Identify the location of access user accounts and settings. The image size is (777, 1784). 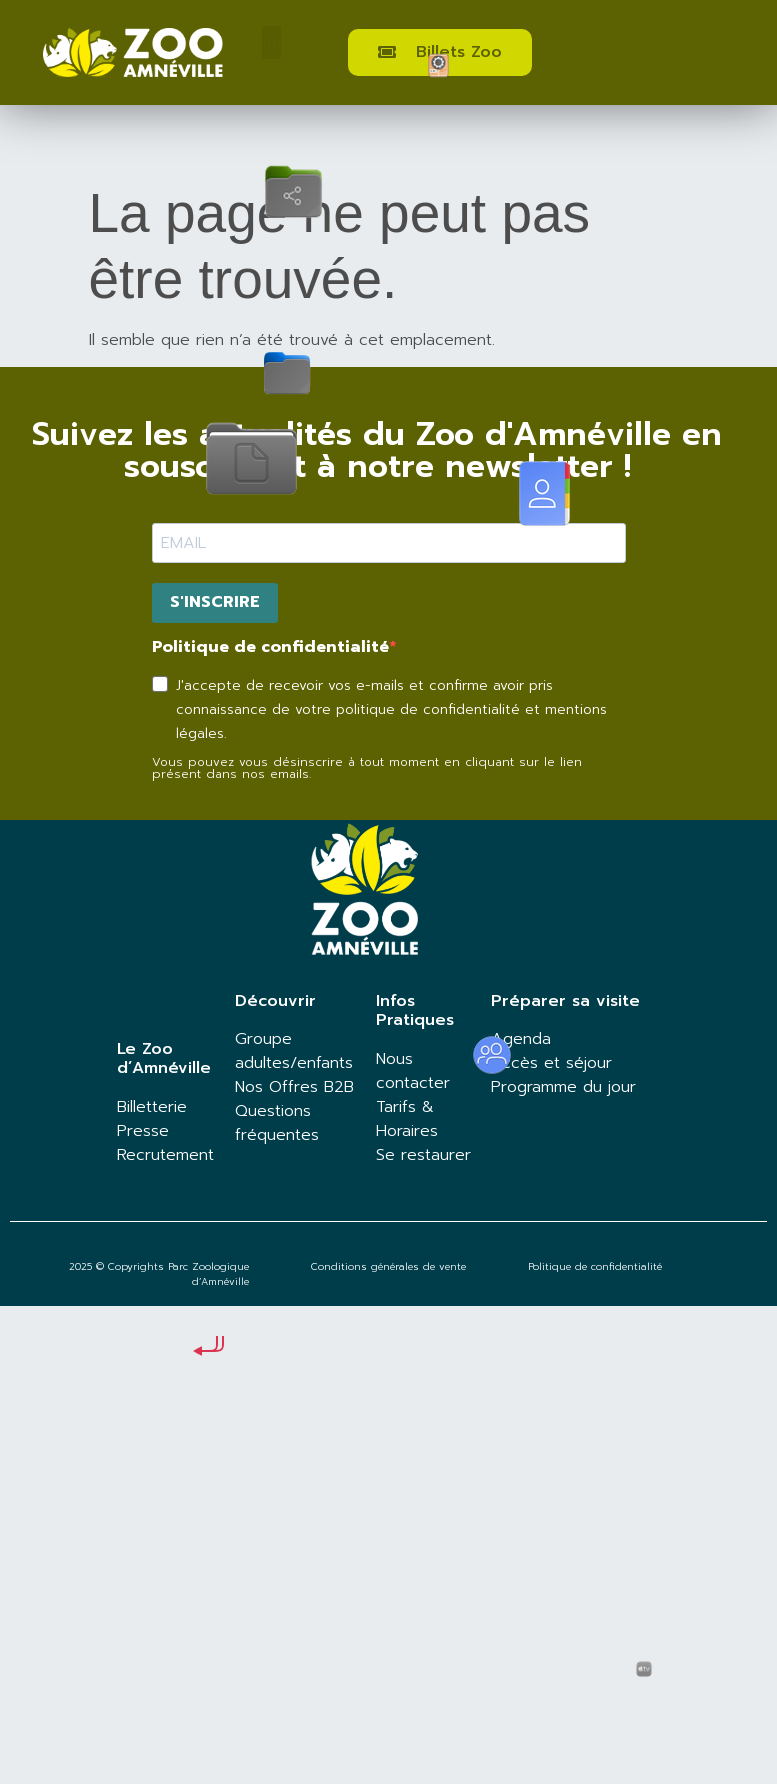
(492, 1055).